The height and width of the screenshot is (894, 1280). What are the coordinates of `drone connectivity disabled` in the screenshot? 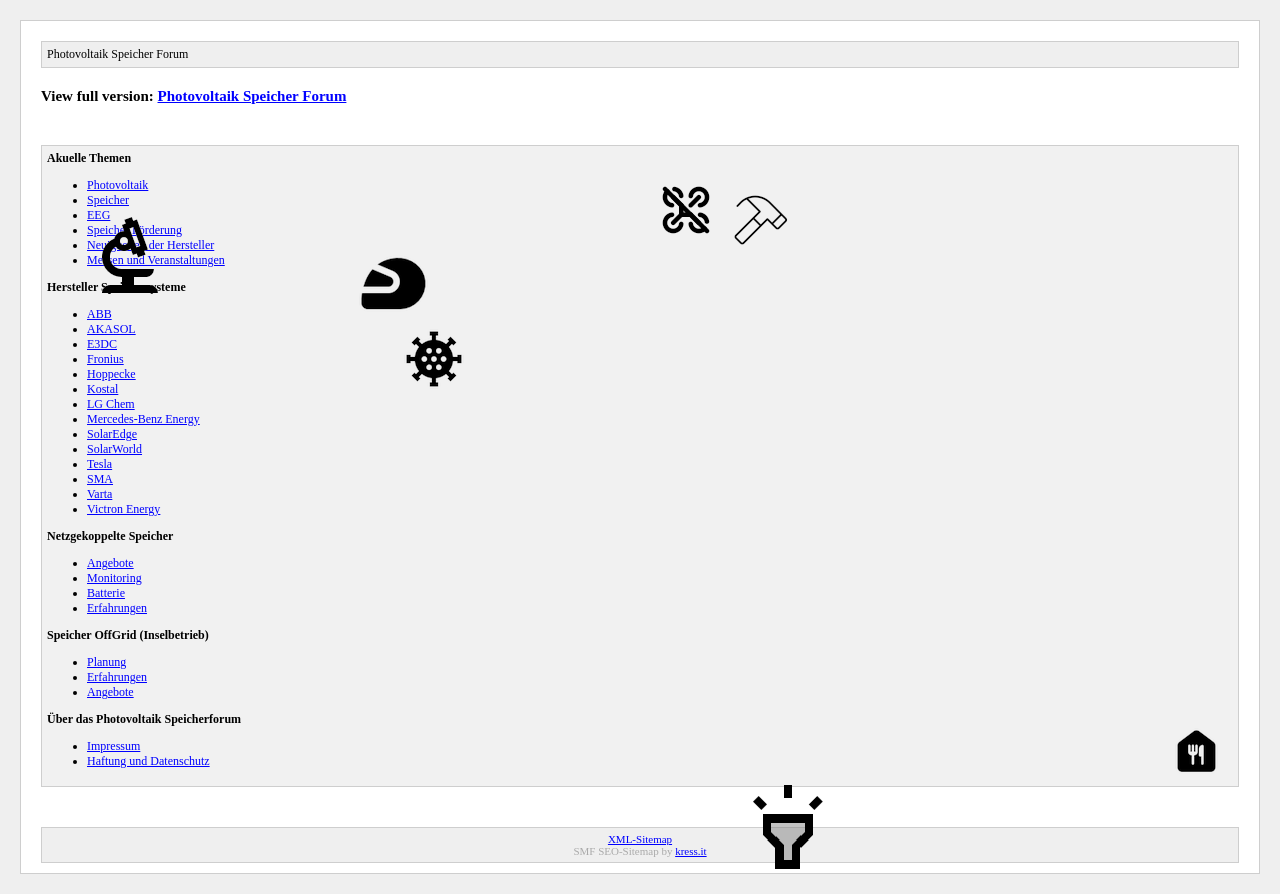 It's located at (686, 210).